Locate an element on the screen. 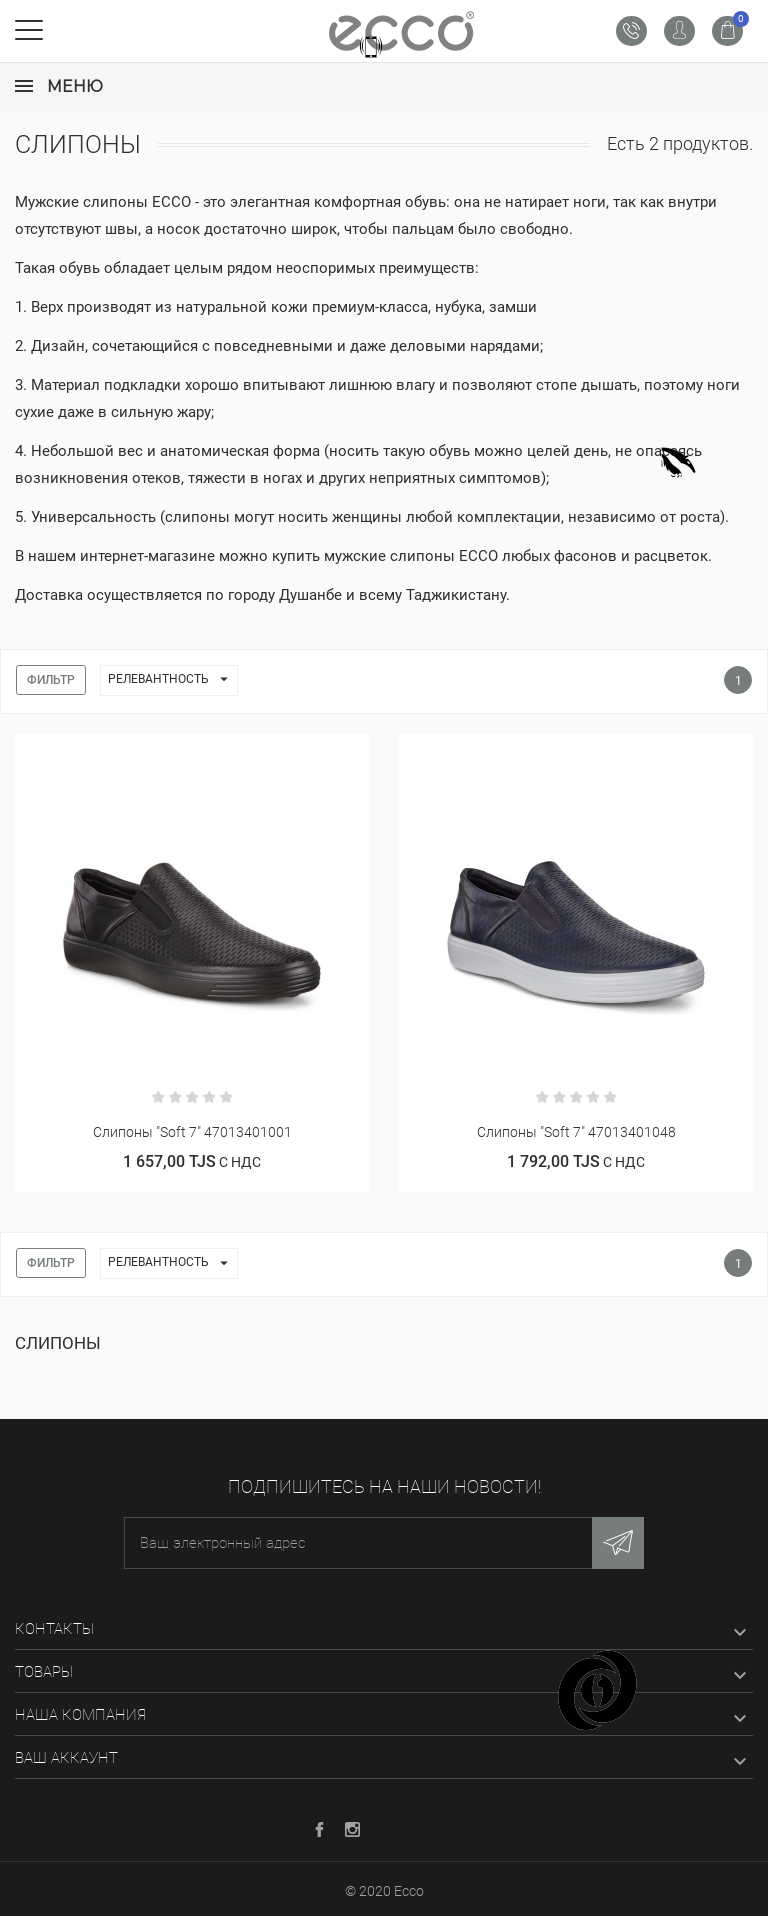  indicates a surreal or dream-like game state is located at coordinates (597, 1690).